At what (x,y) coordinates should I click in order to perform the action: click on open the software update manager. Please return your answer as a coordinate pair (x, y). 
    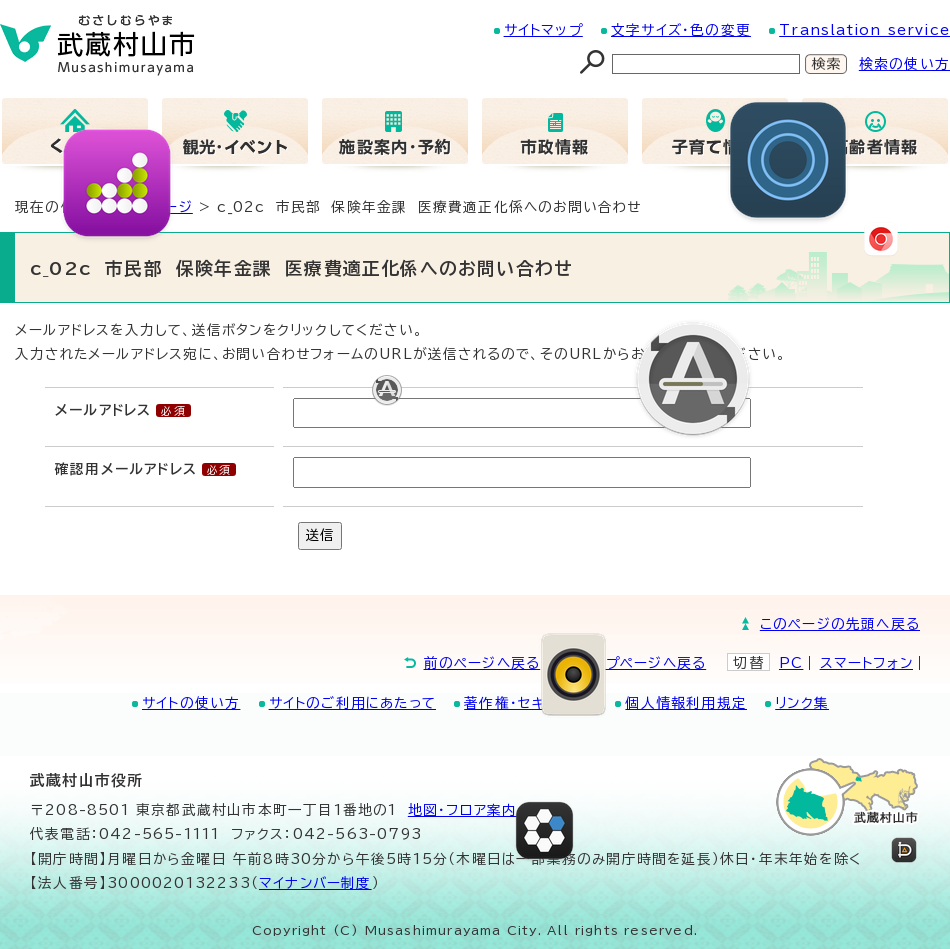
    Looking at the image, I should click on (693, 379).